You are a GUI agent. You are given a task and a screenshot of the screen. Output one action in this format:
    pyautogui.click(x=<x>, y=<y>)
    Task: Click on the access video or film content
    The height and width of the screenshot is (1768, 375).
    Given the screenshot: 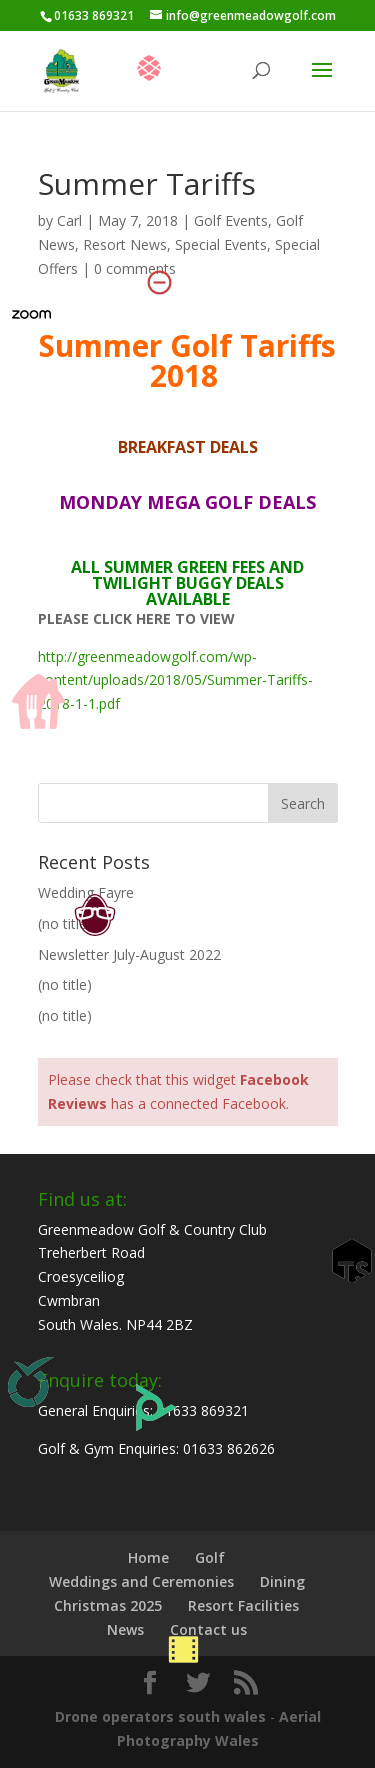 What is the action you would take?
    pyautogui.click(x=183, y=1649)
    